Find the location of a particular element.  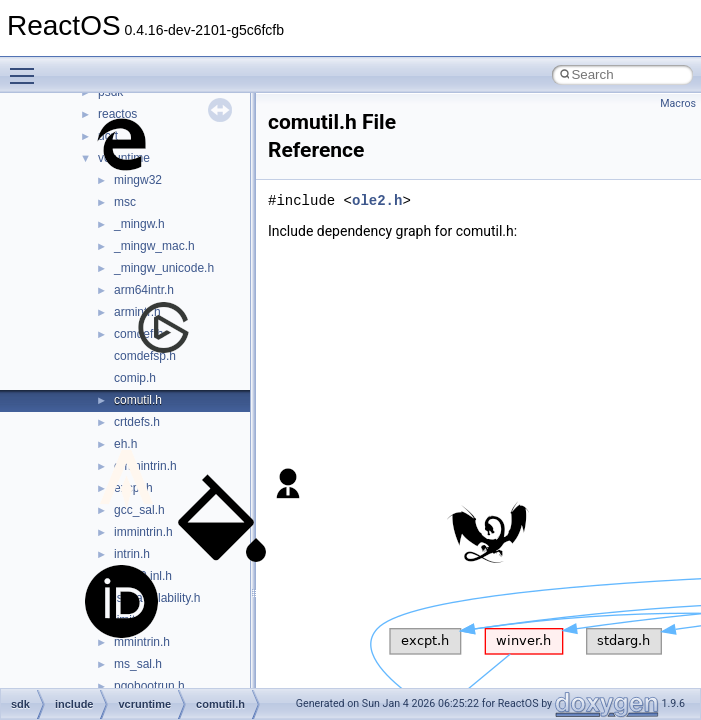

open alacritty terminal emulator is located at coordinates (126, 480).